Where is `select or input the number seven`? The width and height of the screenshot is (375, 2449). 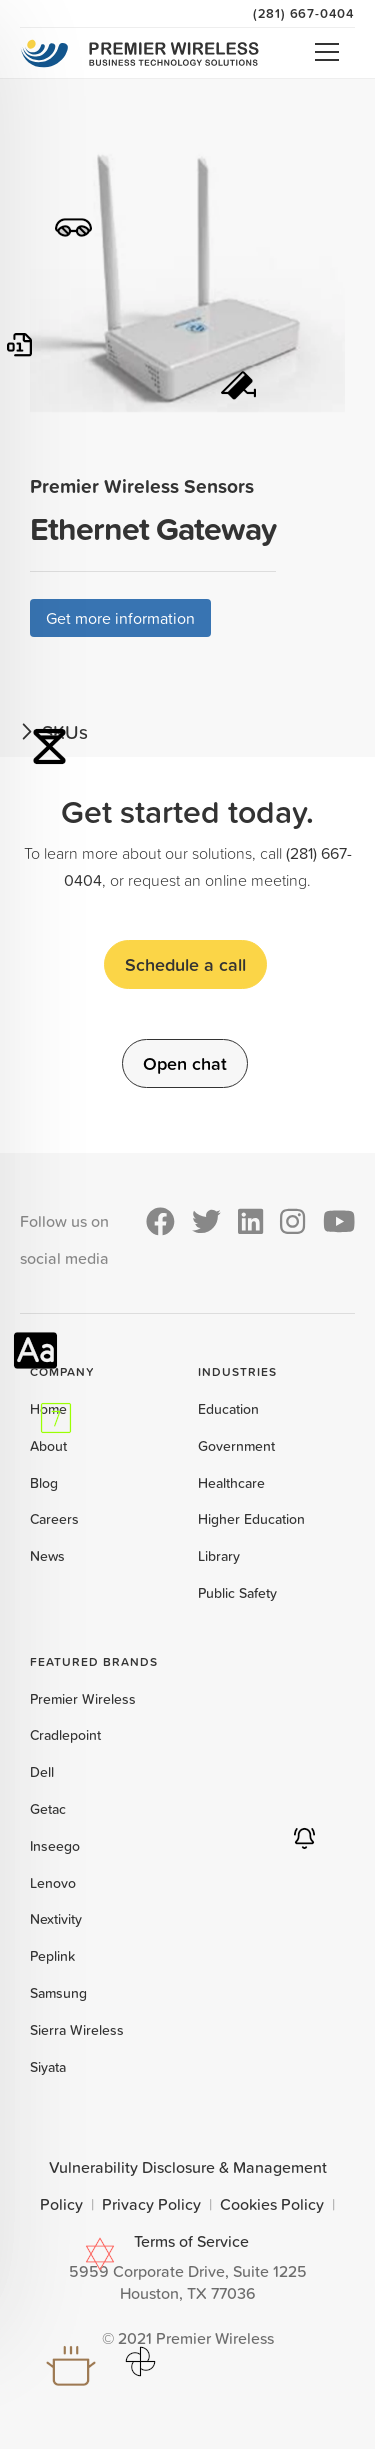 select or input the number seven is located at coordinates (56, 1418).